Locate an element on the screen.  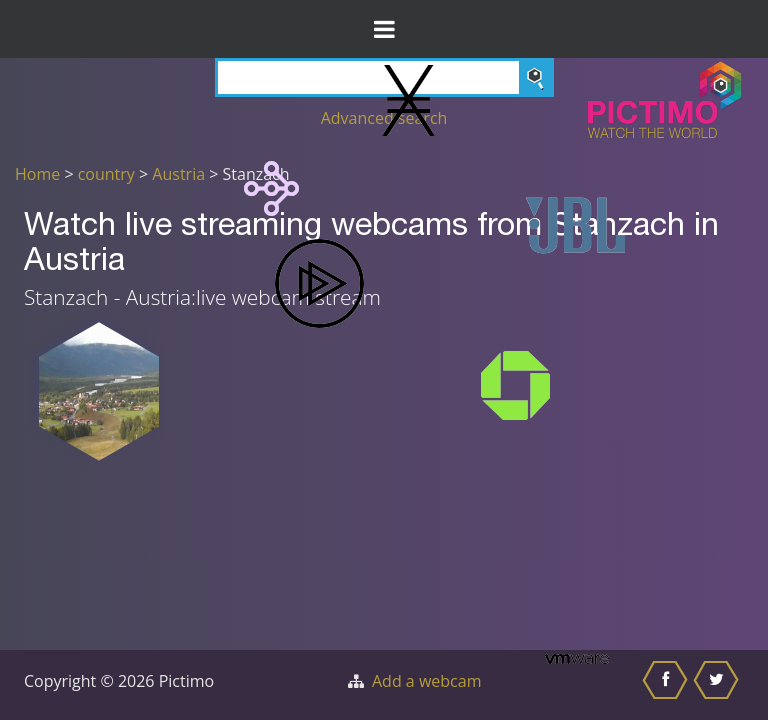
open the Chase banking app is located at coordinates (515, 385).